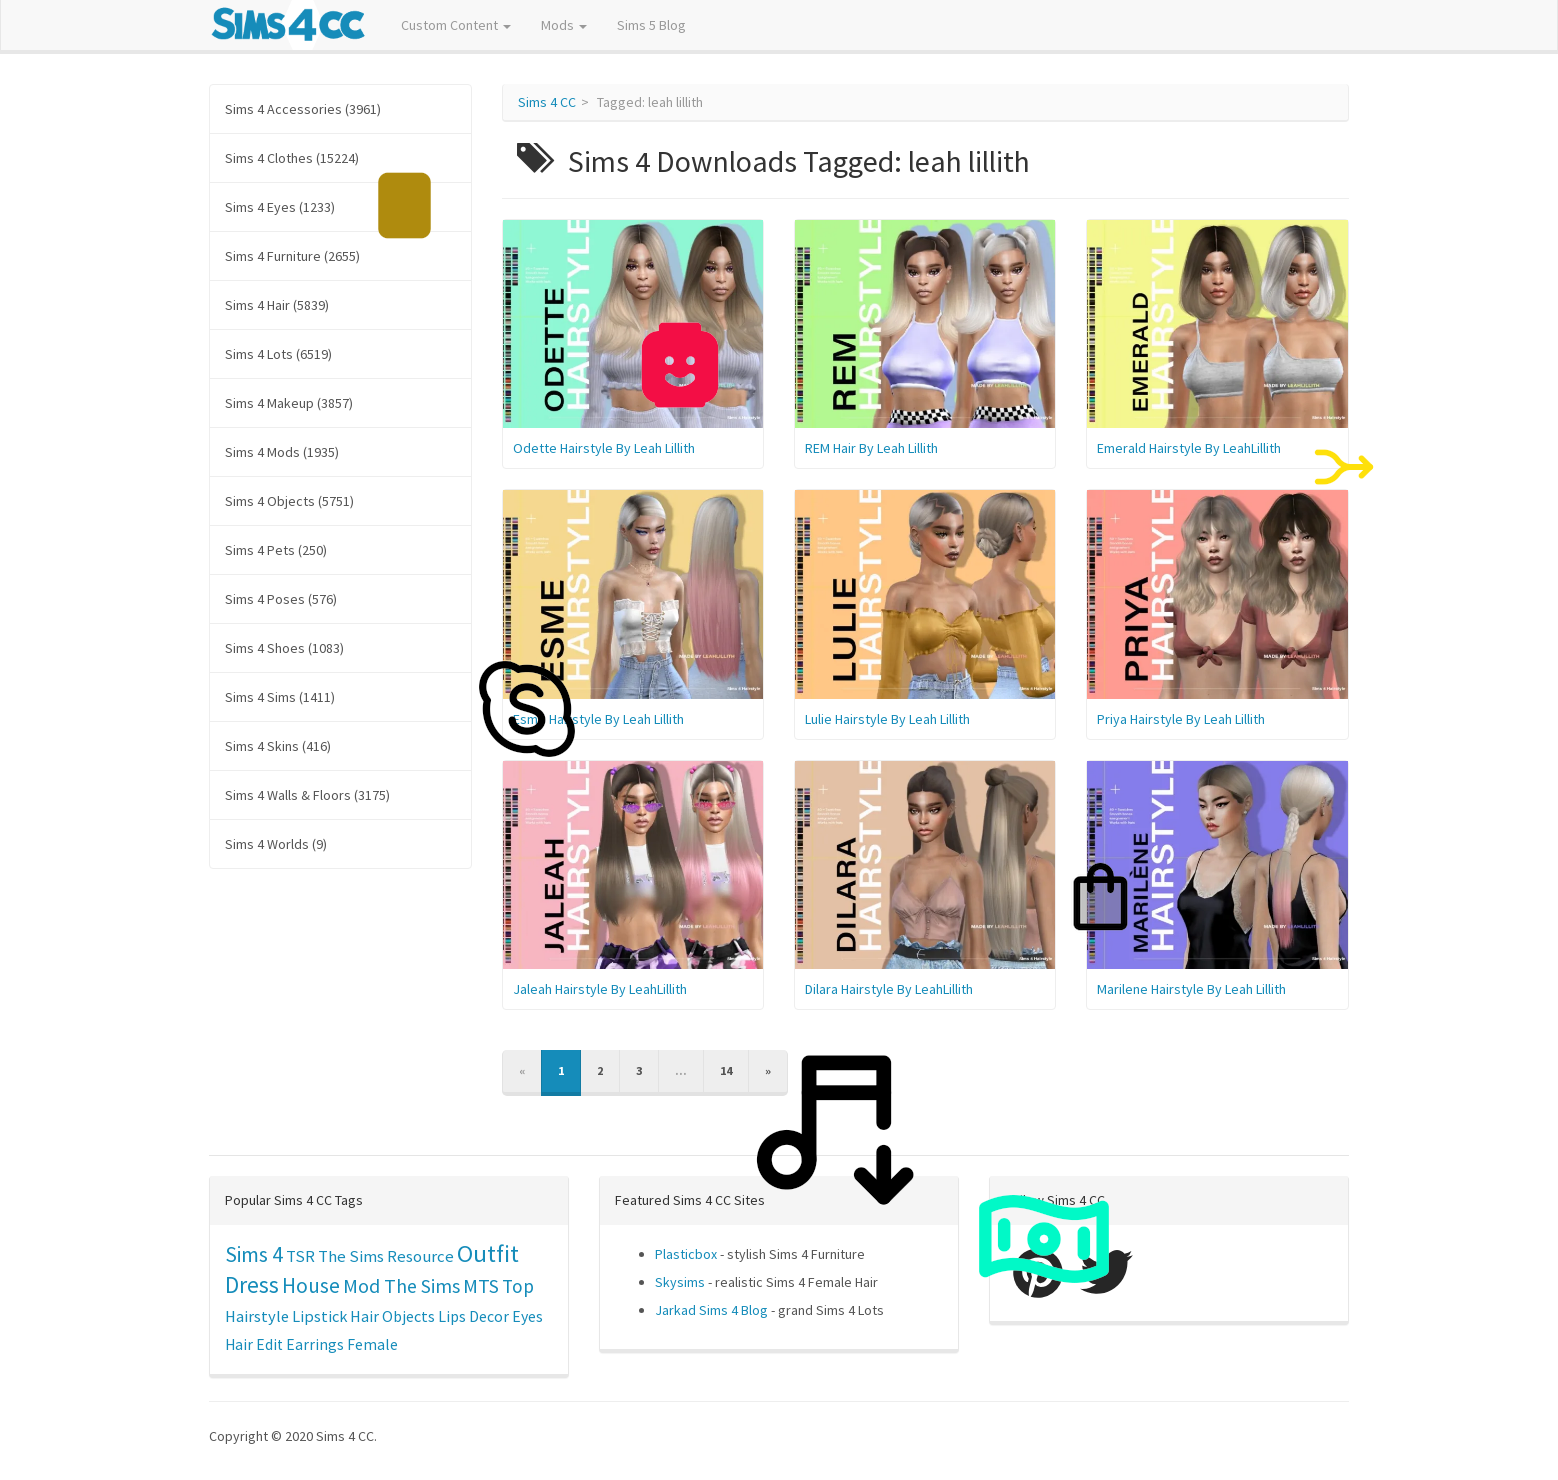  I want to click on download music or audio file, so click(831, 1122).